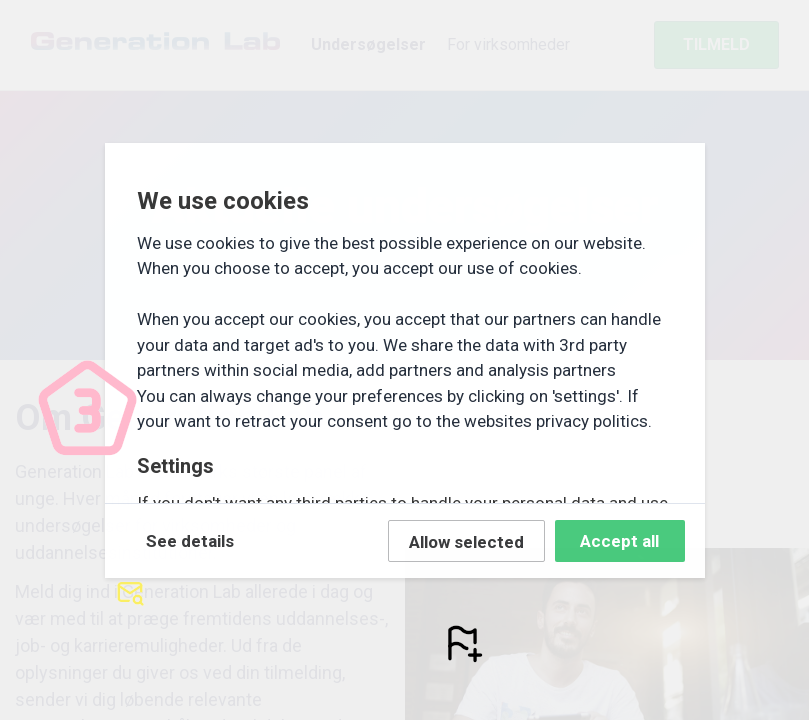 Image resolution: width=809 pixels, height=720 pixels. Describe the element at coordinates (87, 410) in the screenshot. I see `step 3 in a multi-step process` at that location.